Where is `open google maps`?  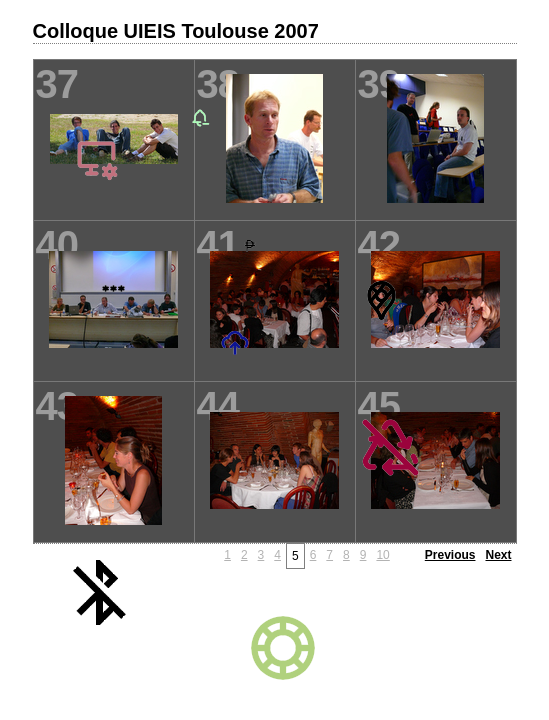 open google maps is located at coordinates (381, 300).